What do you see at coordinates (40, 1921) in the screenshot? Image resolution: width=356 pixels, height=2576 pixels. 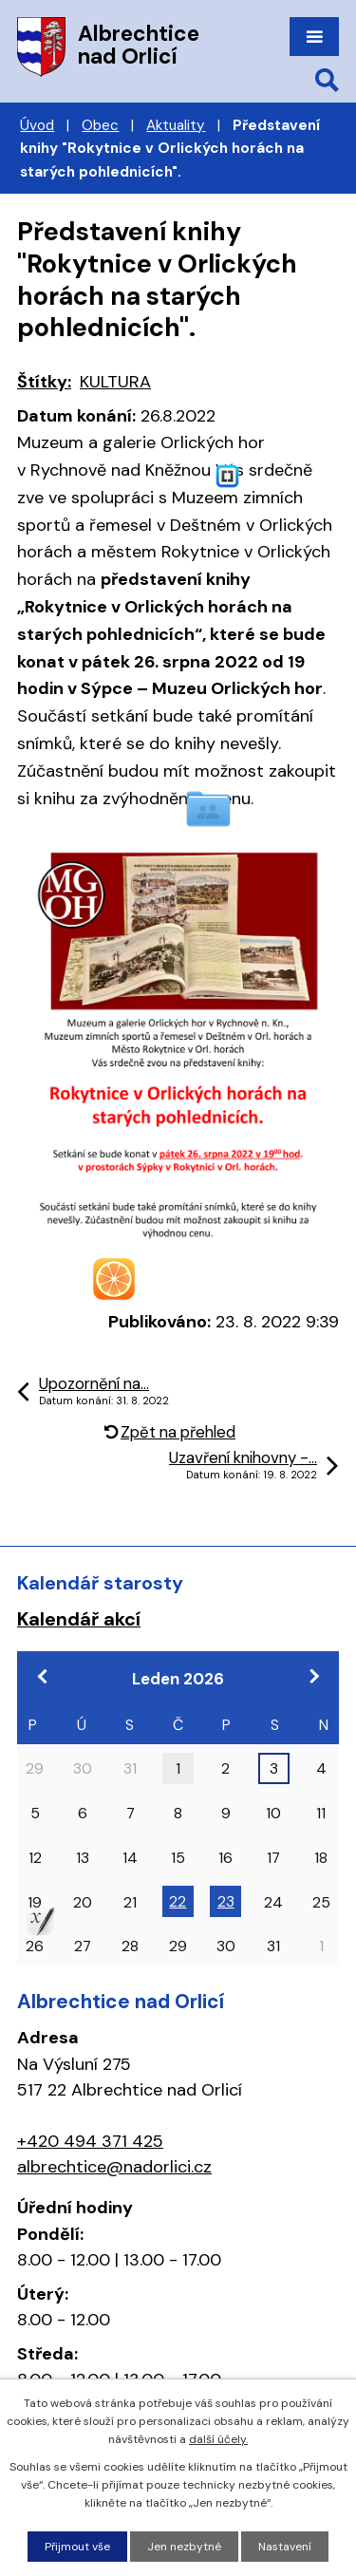 I see `open xournal note-taking app` at bounding box center [40, 1921].